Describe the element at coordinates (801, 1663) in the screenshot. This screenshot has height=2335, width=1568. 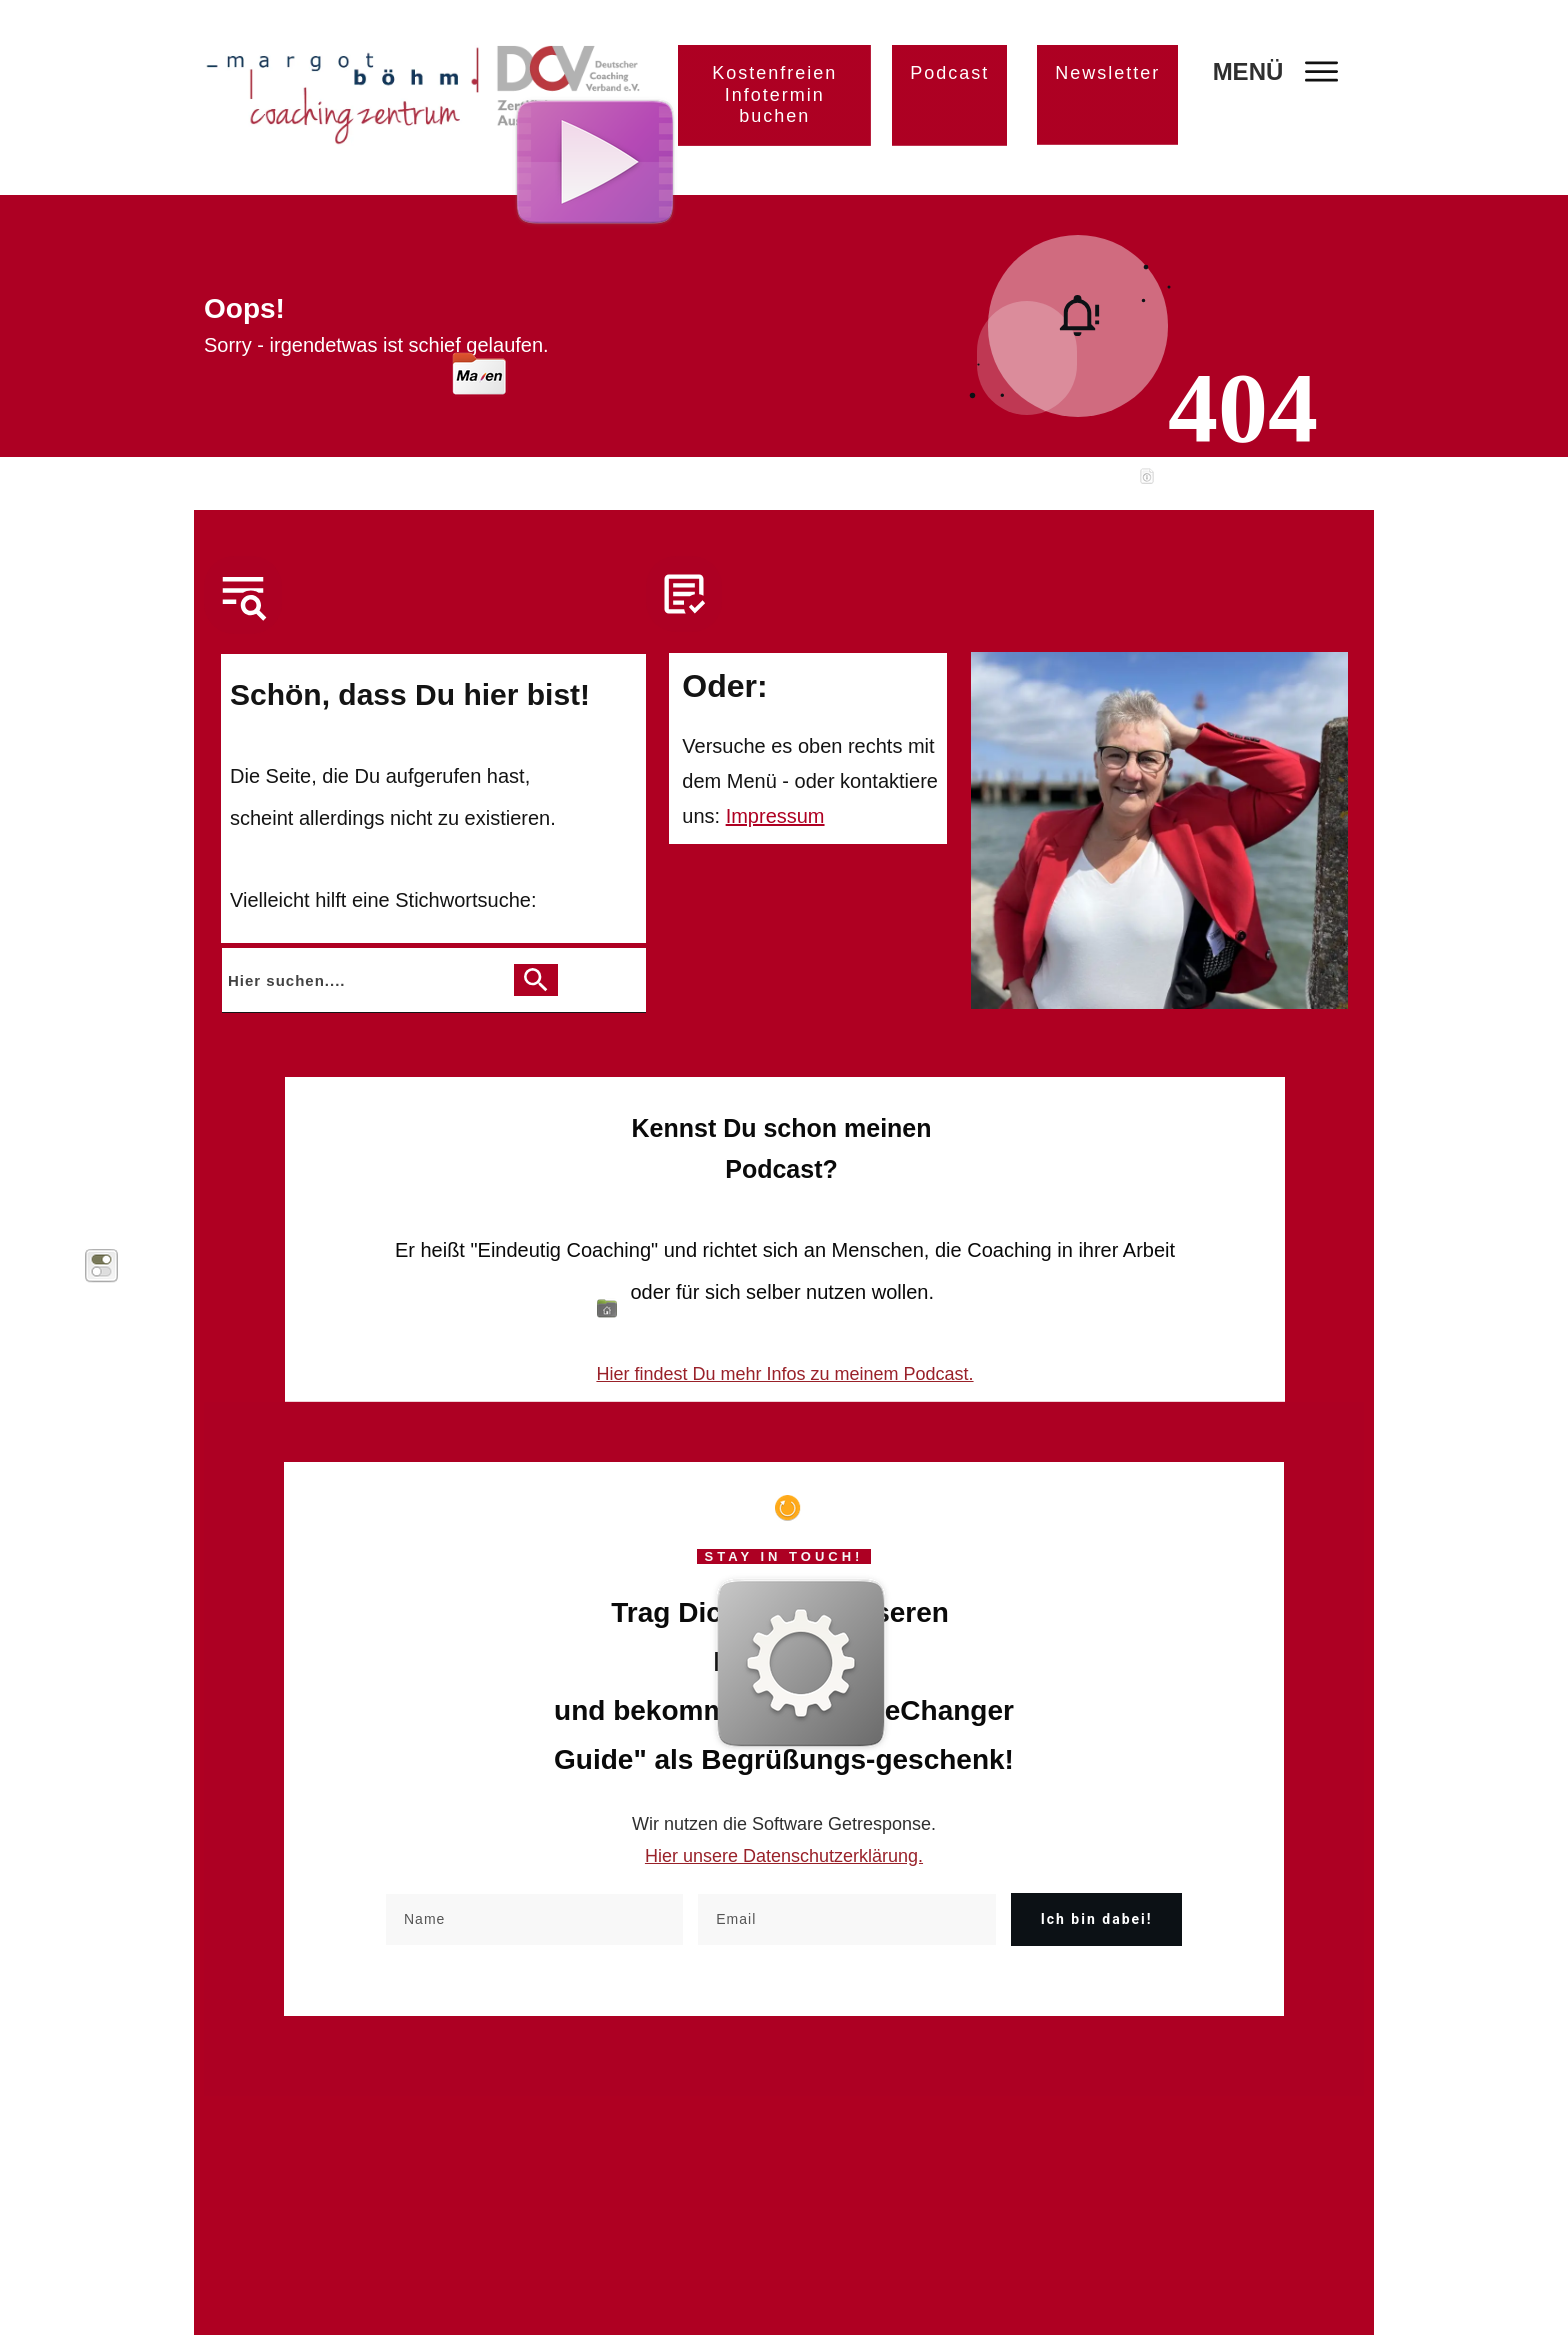
I see `executable file or application ready to run` at that location.